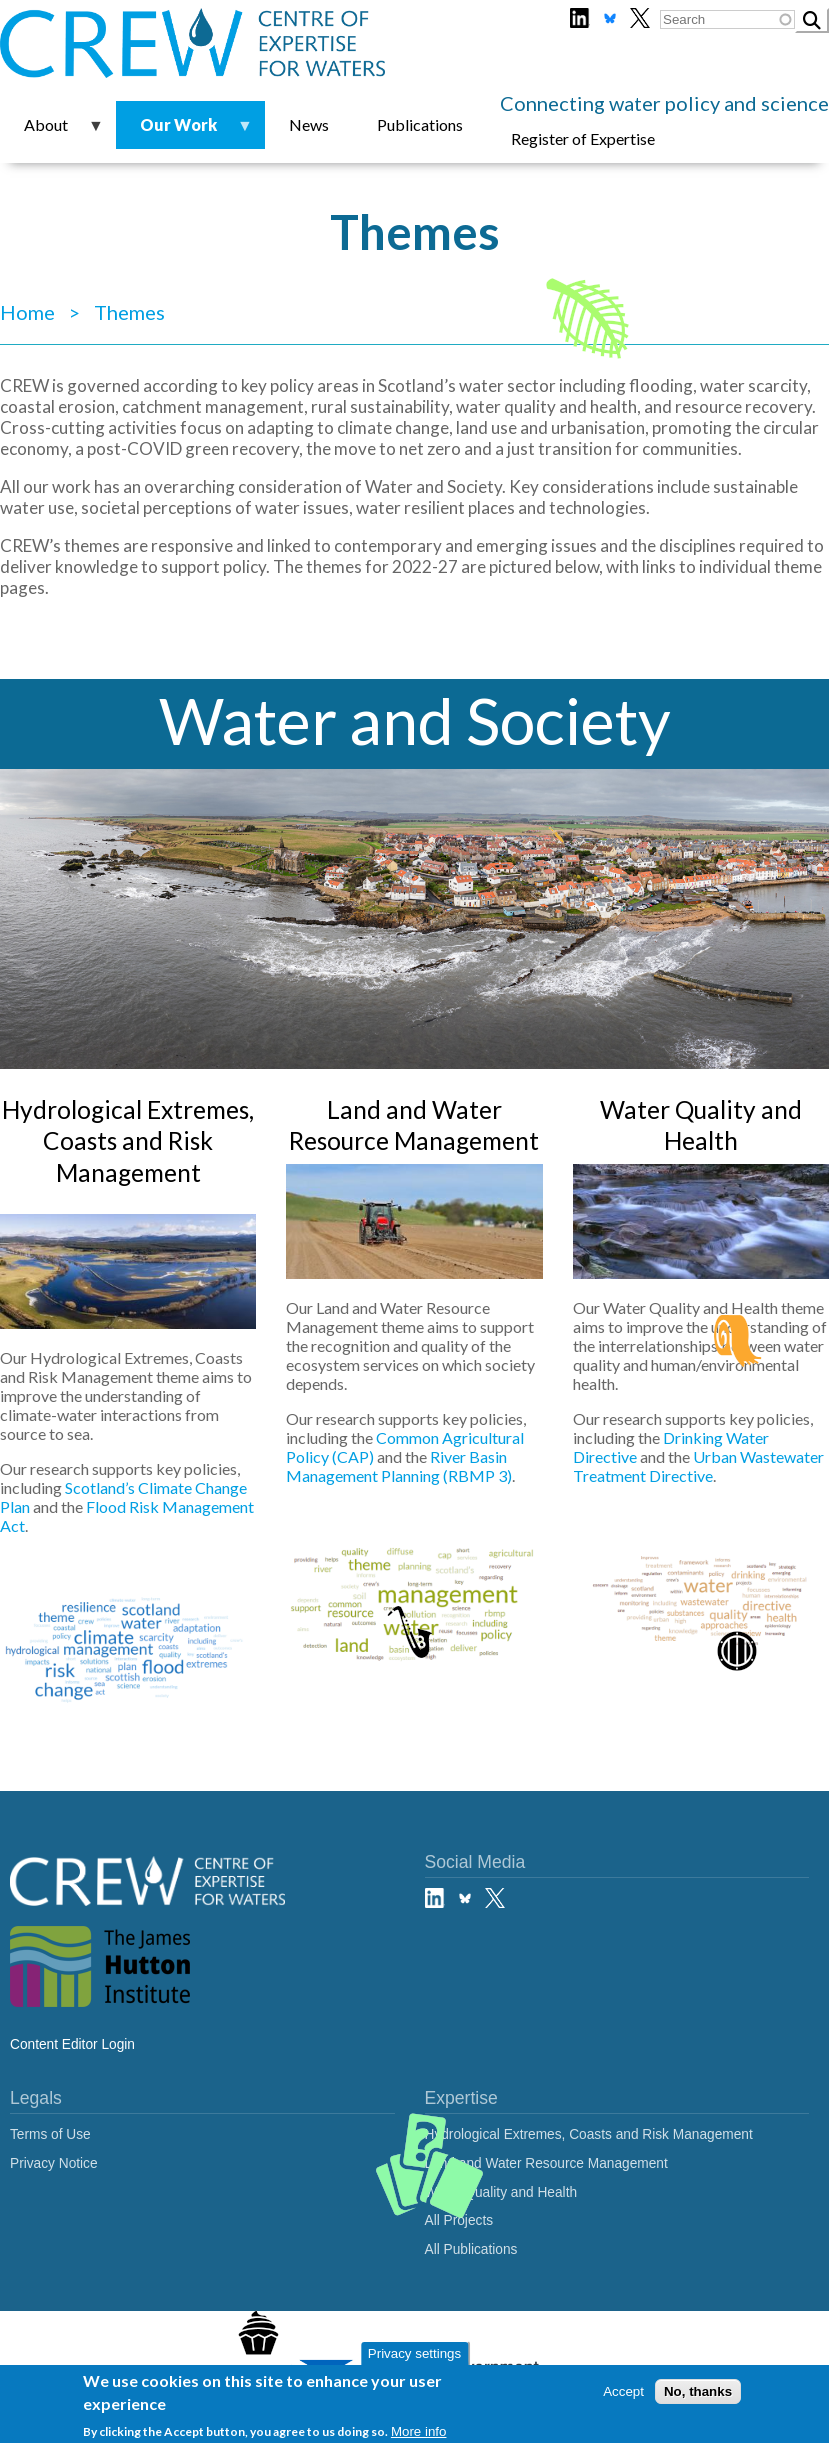 The image size is (829, 2443). Describe the element at coordinates (737, 1651) in the screenshot. I see `access defense or protection settings` at that location.